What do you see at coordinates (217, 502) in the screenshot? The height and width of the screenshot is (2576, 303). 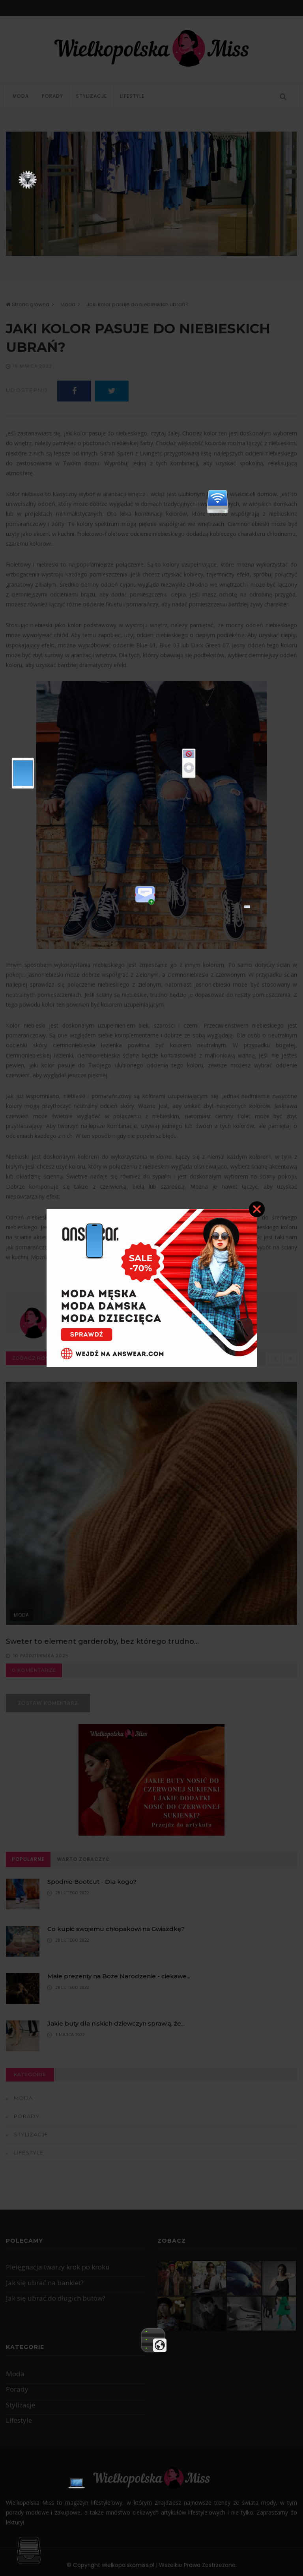 I see `access wireless network storage` at bounding box center [217, 502].